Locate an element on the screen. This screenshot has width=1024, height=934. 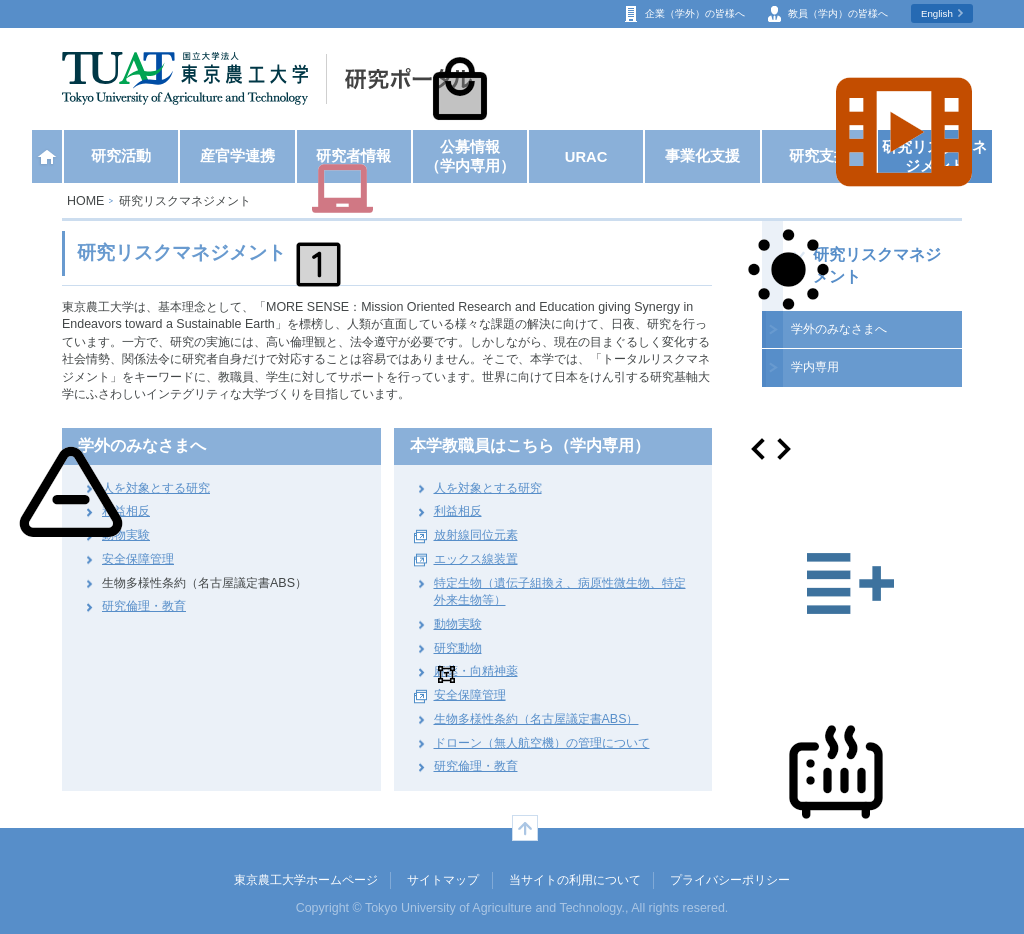
reduce warning level or priority is located at coordinates (71, 495).